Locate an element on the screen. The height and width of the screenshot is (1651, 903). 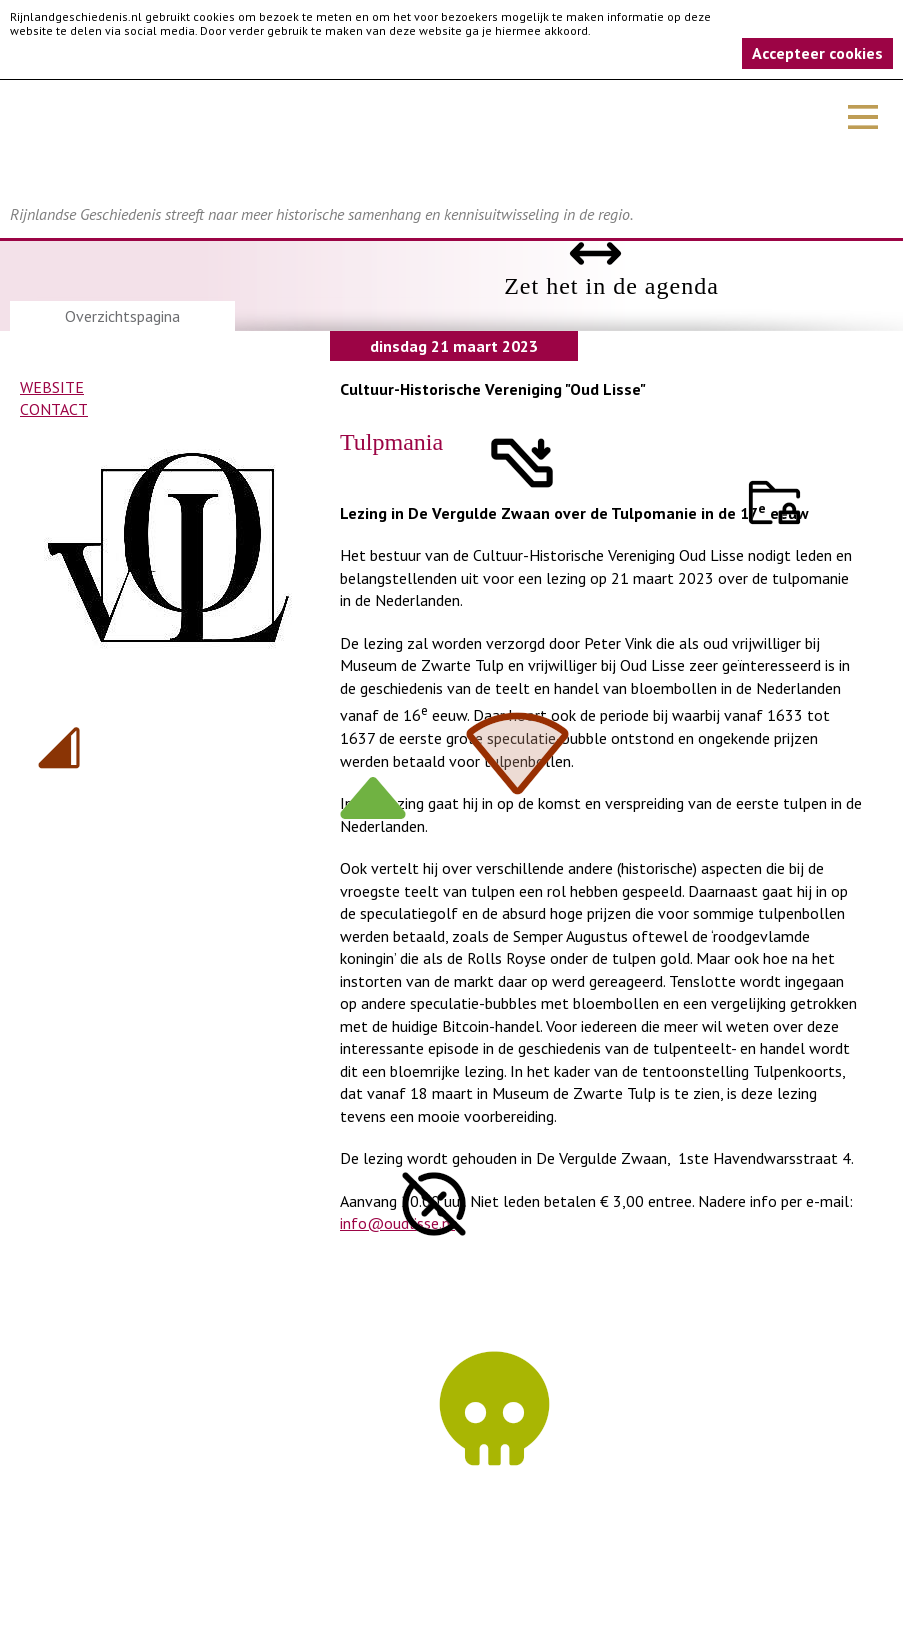
adjust width or resize horizontally is located at coordinates (595, 253).